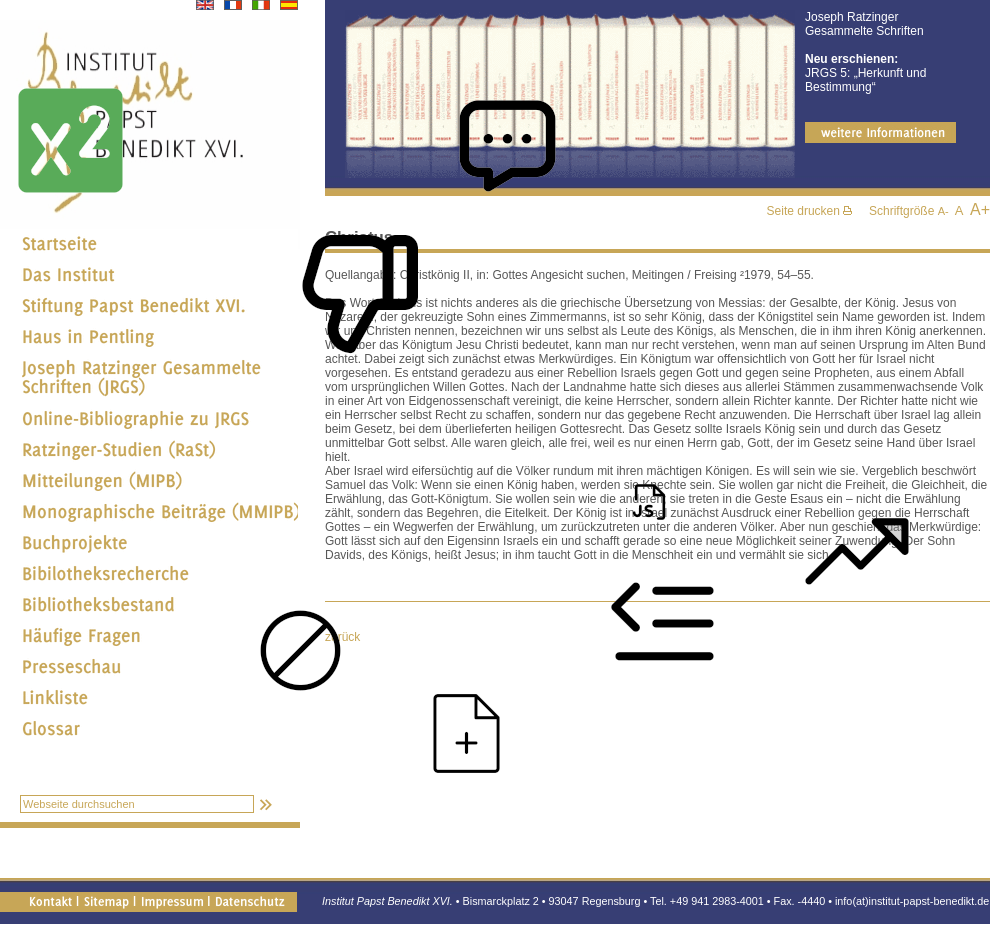 This screenshot has width=990, height=941. What do you see at coordinates (300, 650) in the screenshot?
I see `indicates a blocked or prohibited action` at bounding box center [300, 650].